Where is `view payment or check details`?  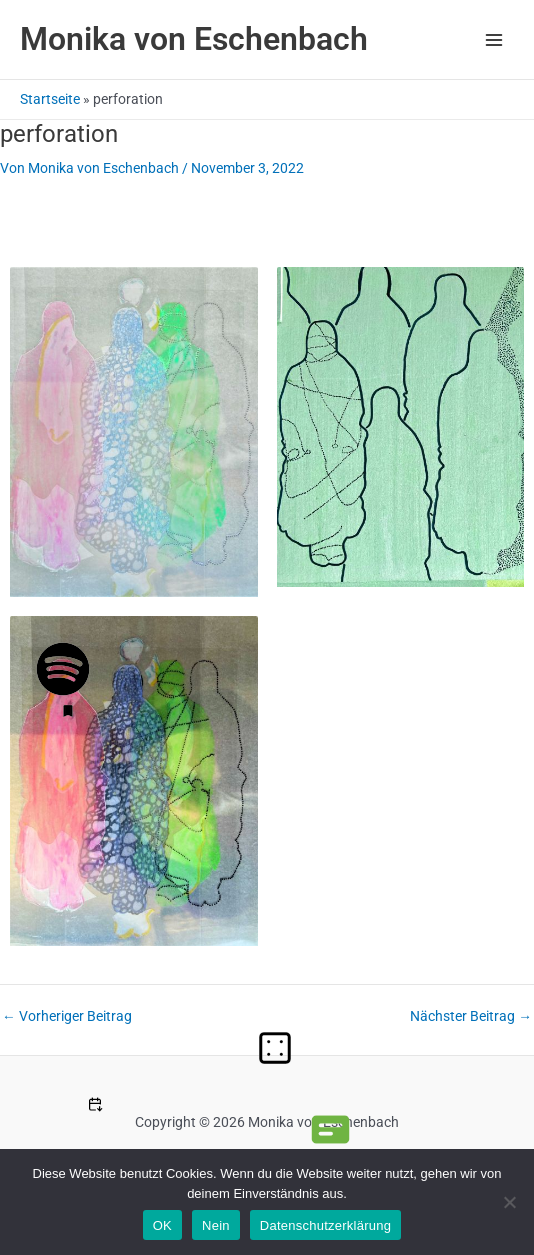
view payment or check details is located at coordinates (330, 1129).